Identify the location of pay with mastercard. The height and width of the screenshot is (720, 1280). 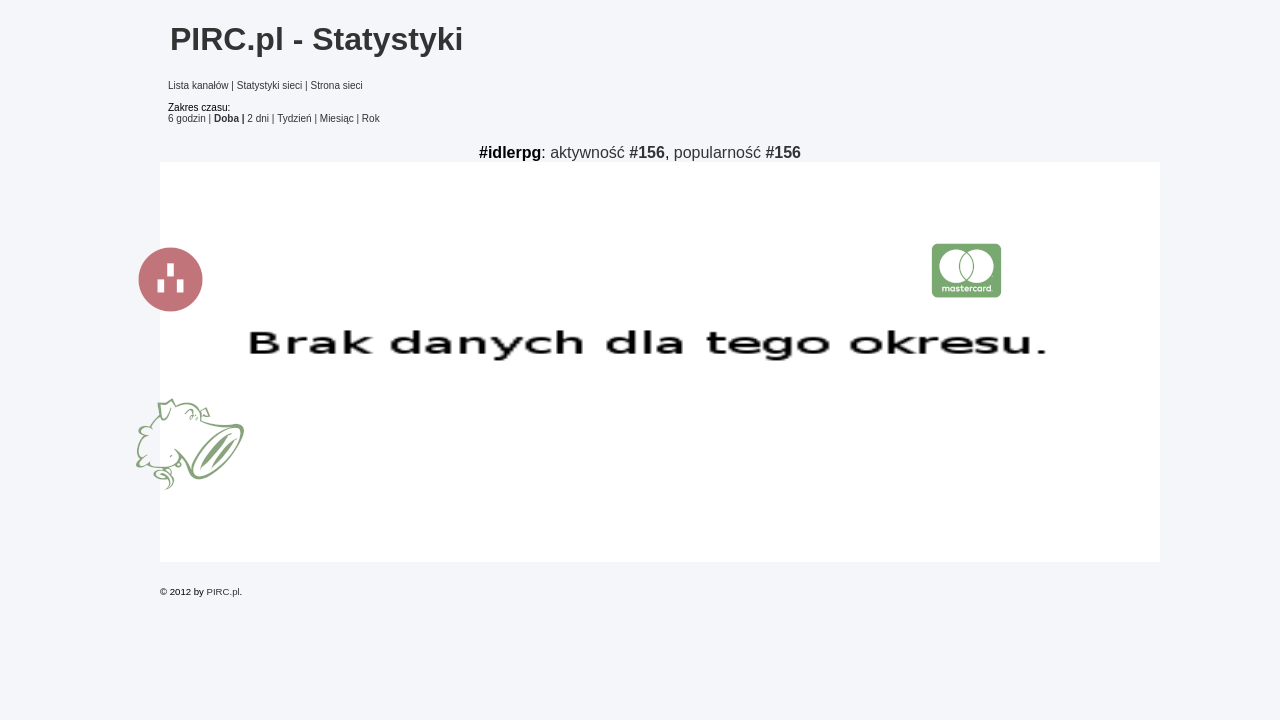
(966, 270).